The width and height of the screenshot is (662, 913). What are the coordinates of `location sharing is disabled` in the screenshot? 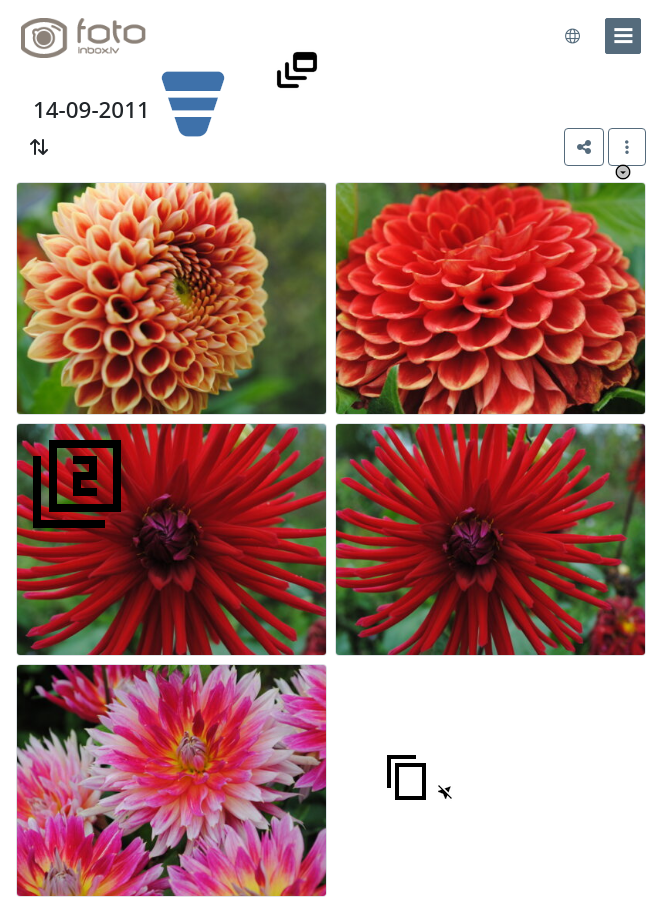 It's located at (444, 792).